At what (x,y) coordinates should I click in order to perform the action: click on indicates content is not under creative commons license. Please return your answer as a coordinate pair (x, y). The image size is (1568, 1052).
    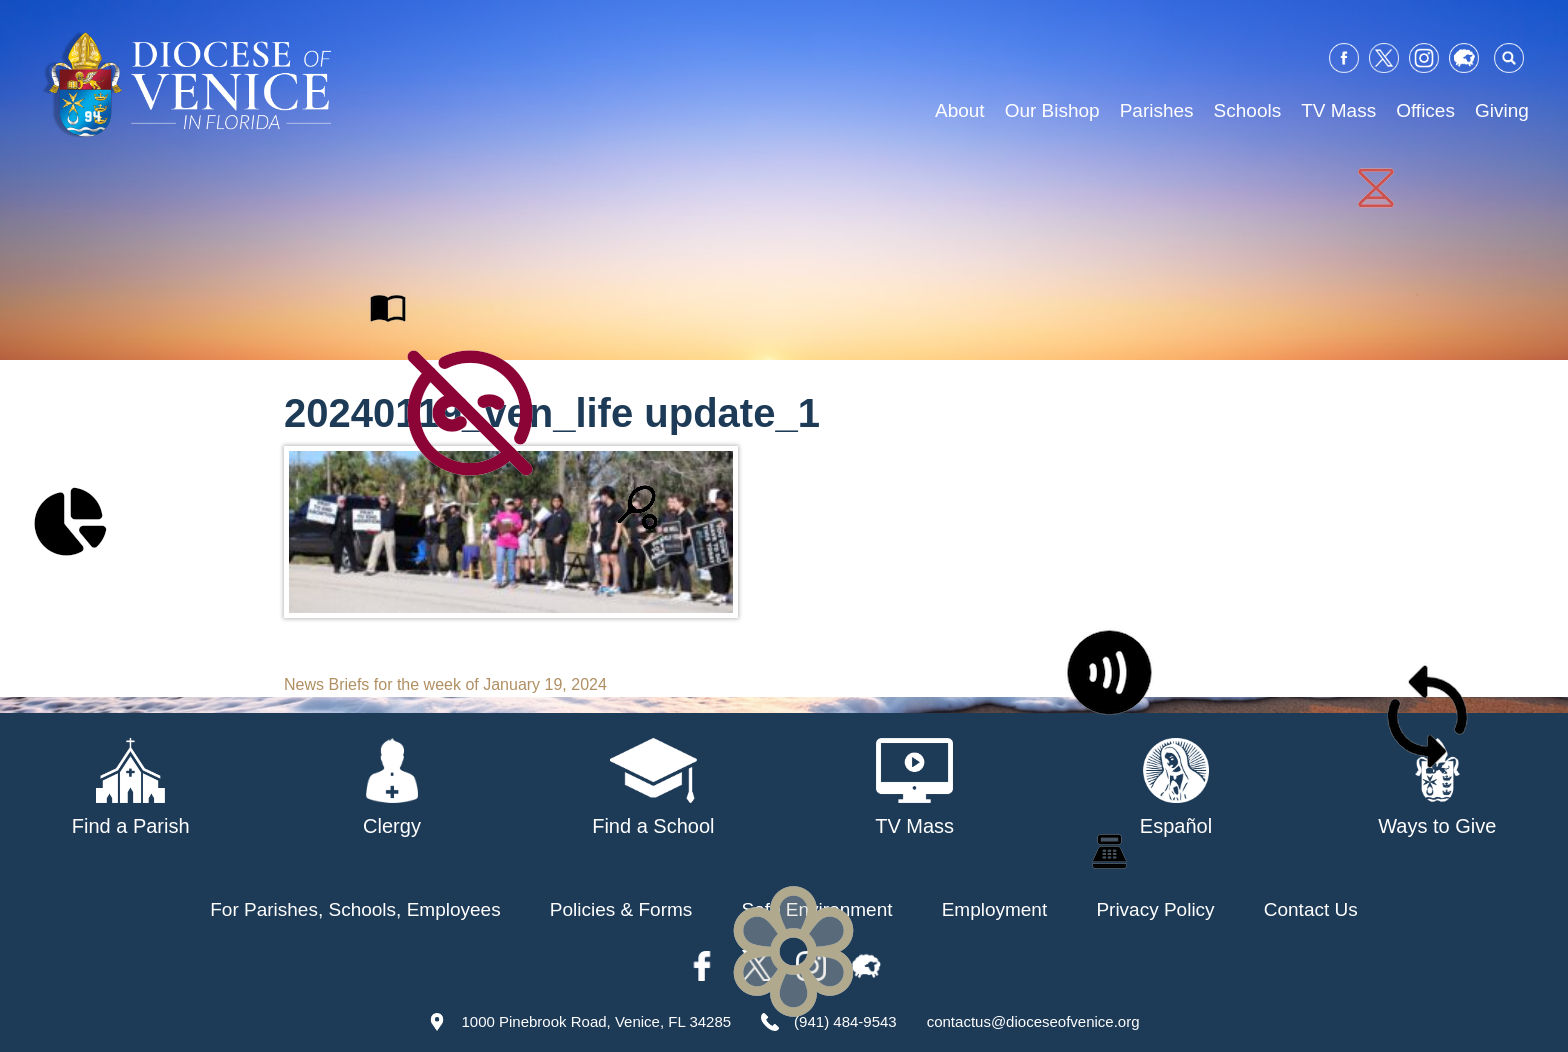
    Looking at the image, I should click on (470, 413).